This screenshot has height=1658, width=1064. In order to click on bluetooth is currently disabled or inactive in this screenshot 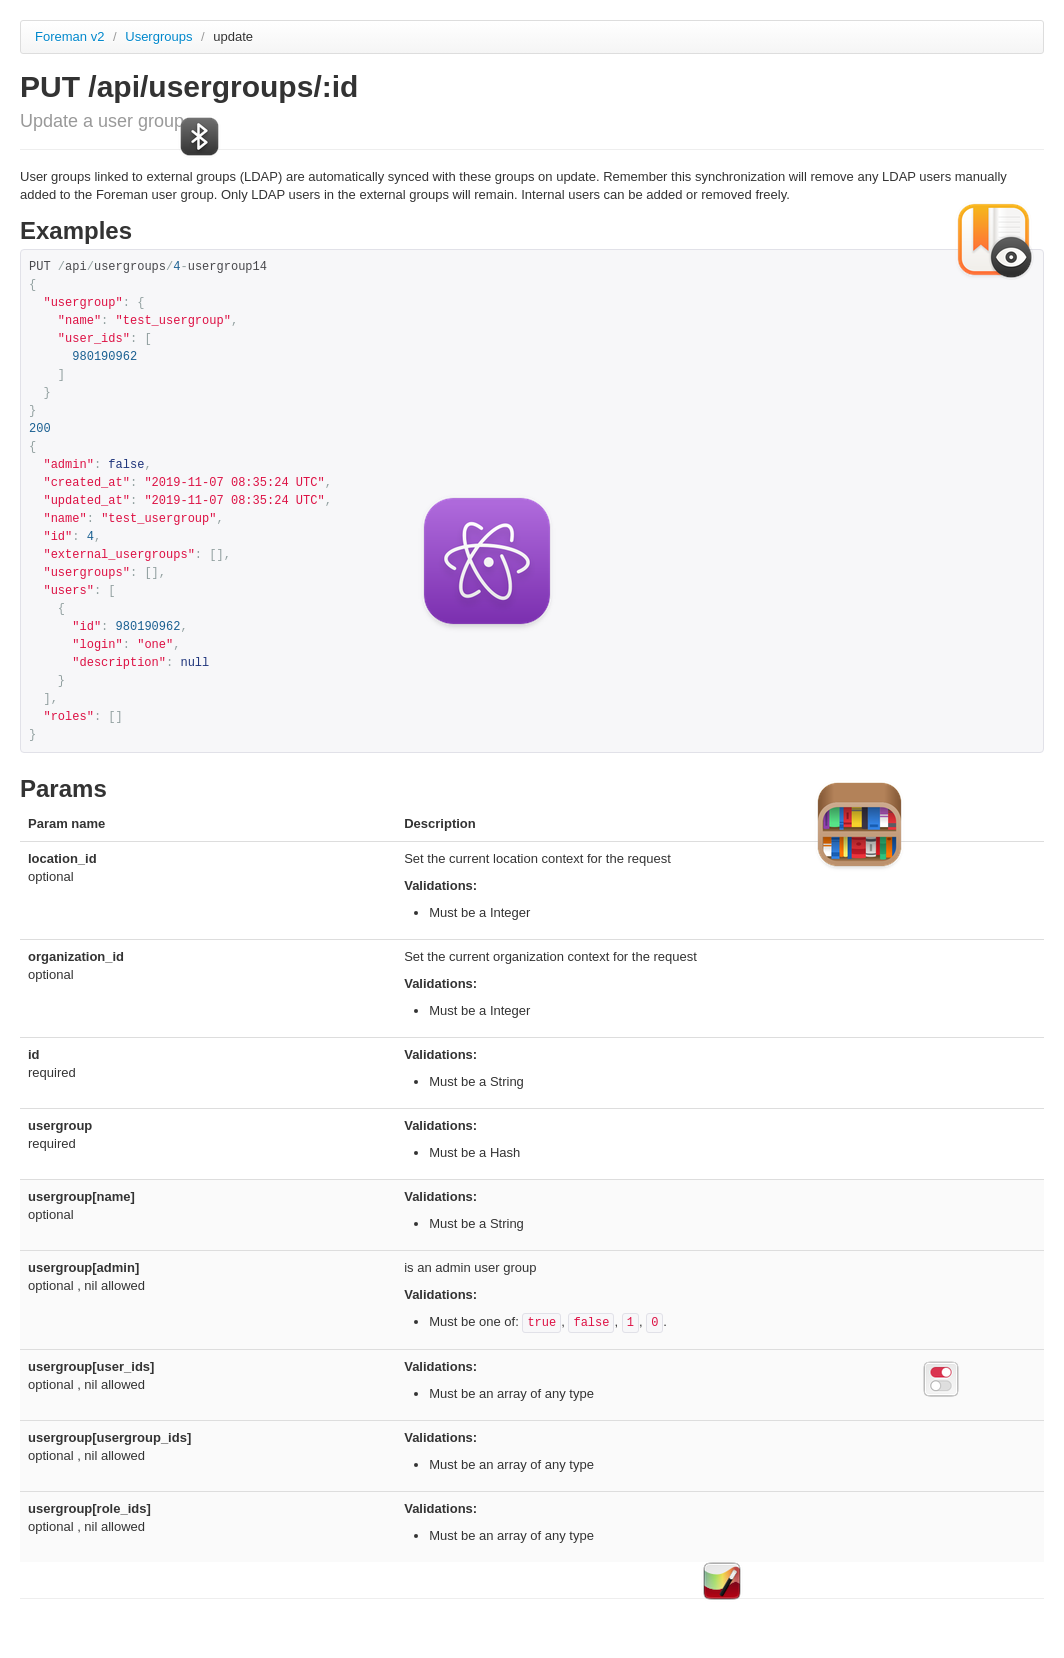, I will do `click(199, 136)`.